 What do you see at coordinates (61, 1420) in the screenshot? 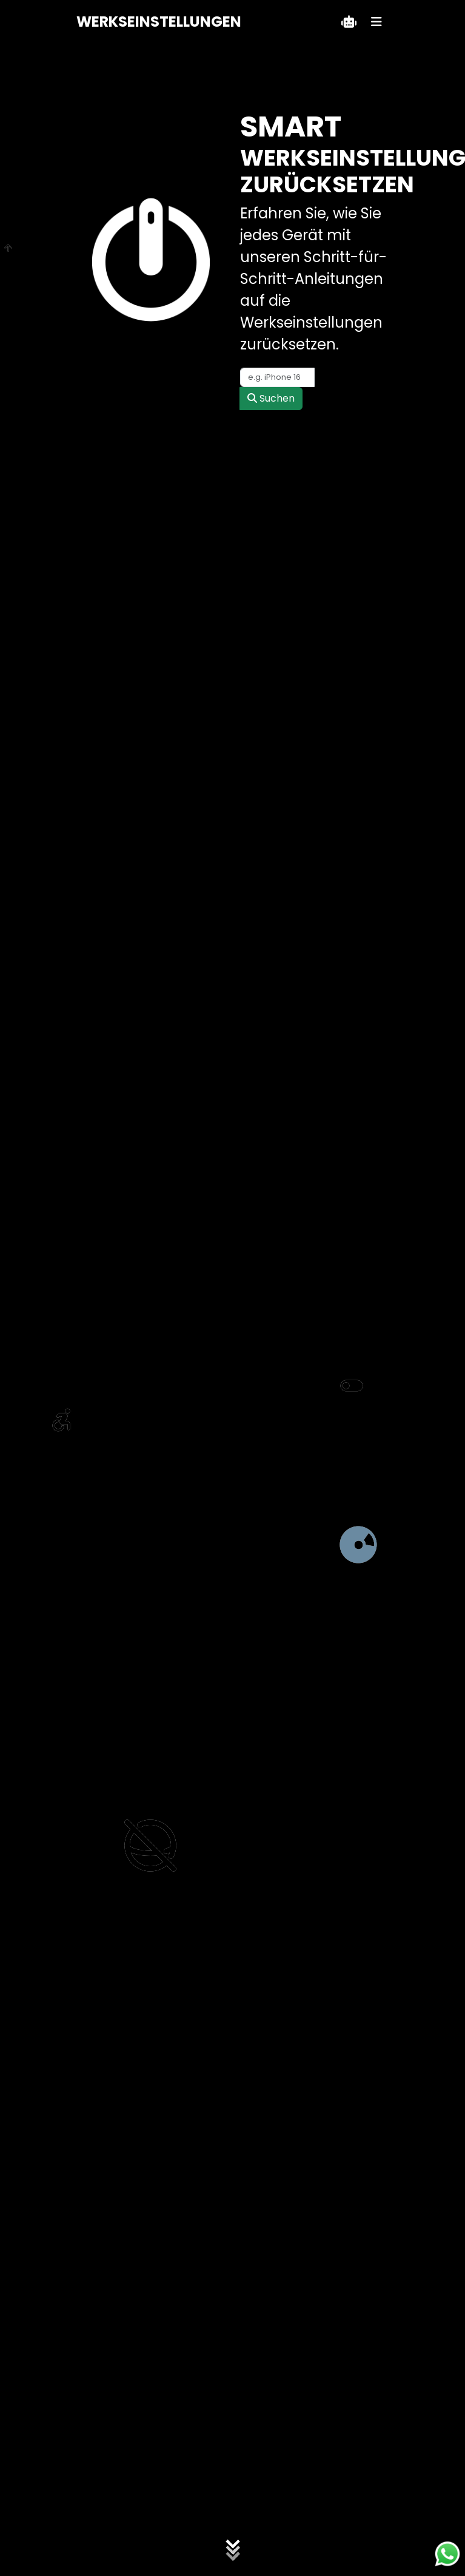
I see `indicates wheelchair accessibility available` at bounding box center [61, 1420].